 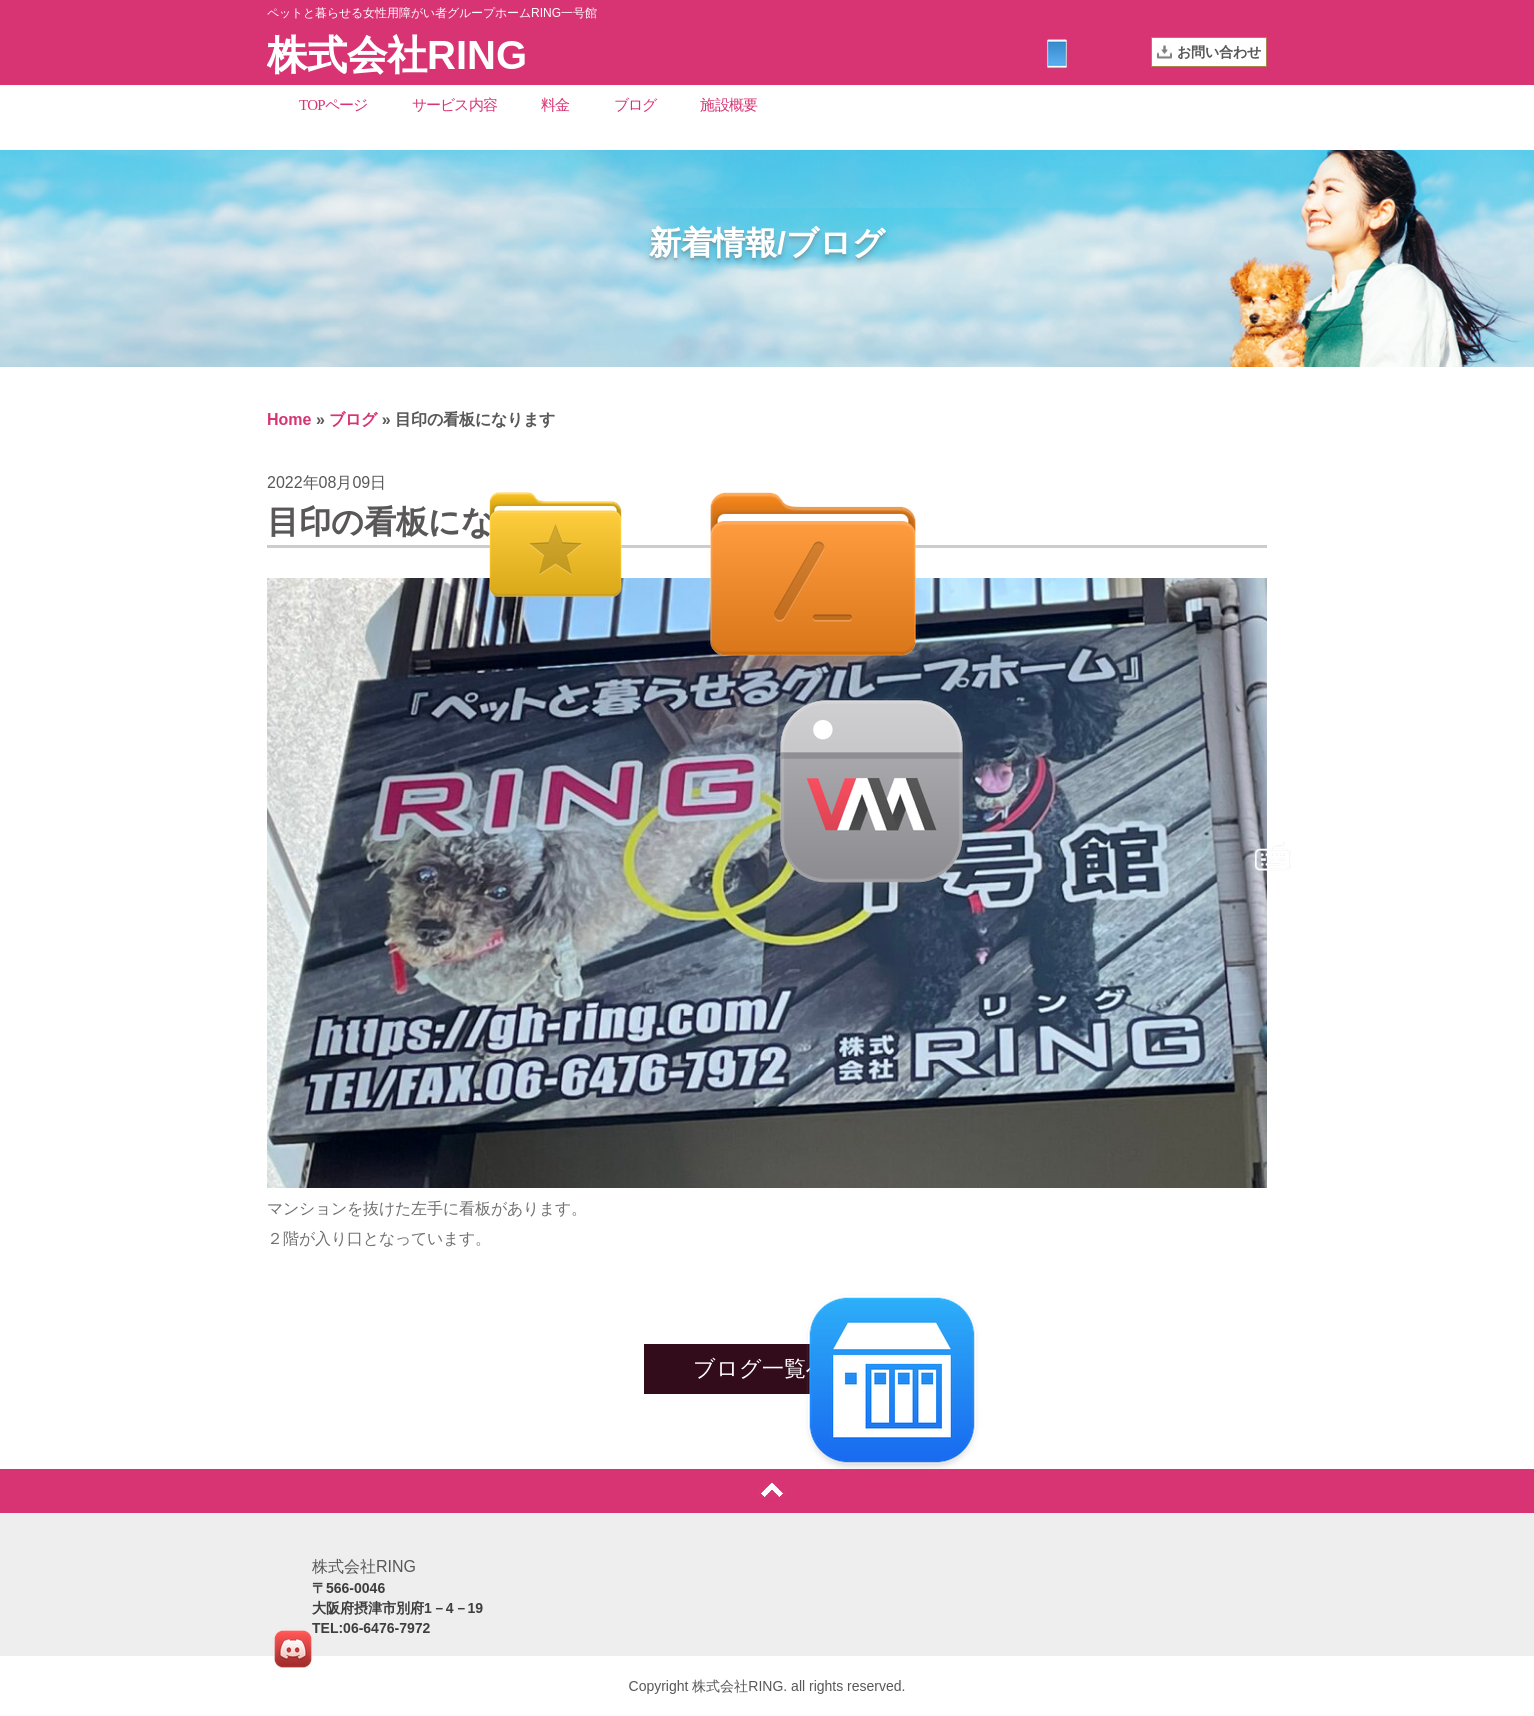 What do you see at coordinates (813, 574) in the screenshot?
I see `access the root directory` at bounding box center [813, 574].